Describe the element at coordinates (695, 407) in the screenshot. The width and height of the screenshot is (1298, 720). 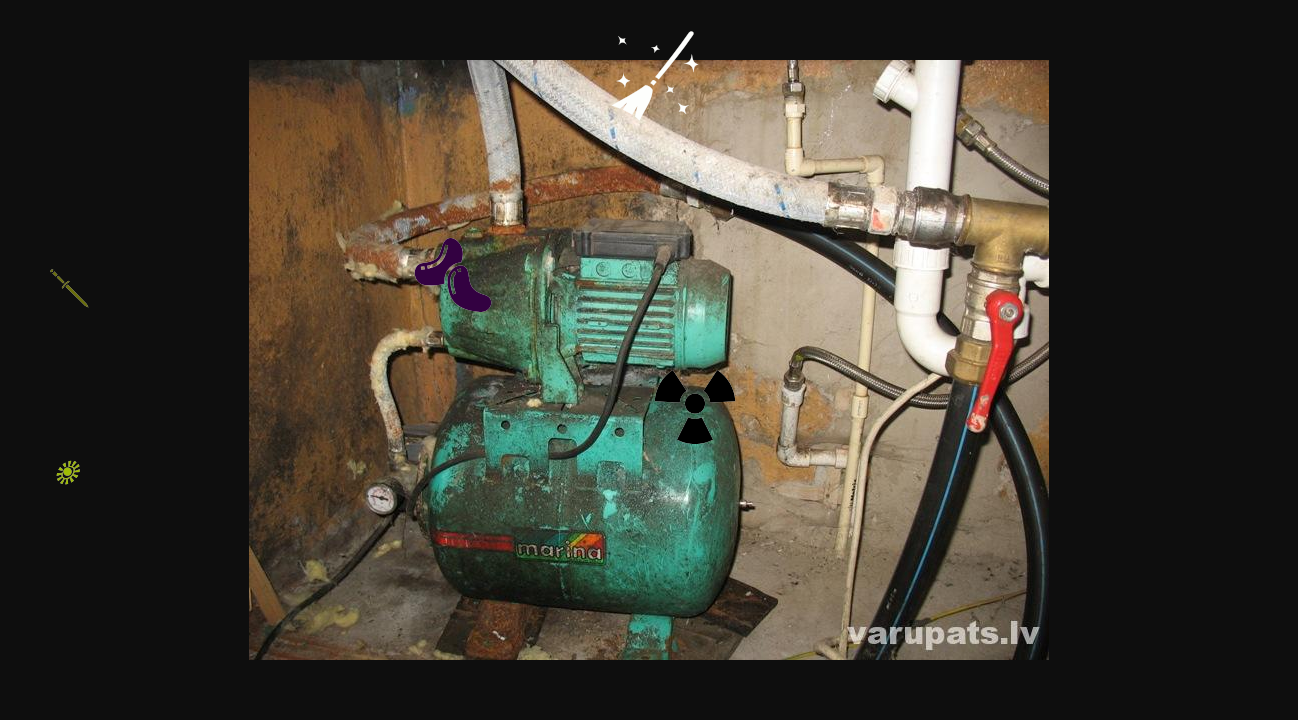
I see `indicates radioactive or hazardous material warning` at that location.